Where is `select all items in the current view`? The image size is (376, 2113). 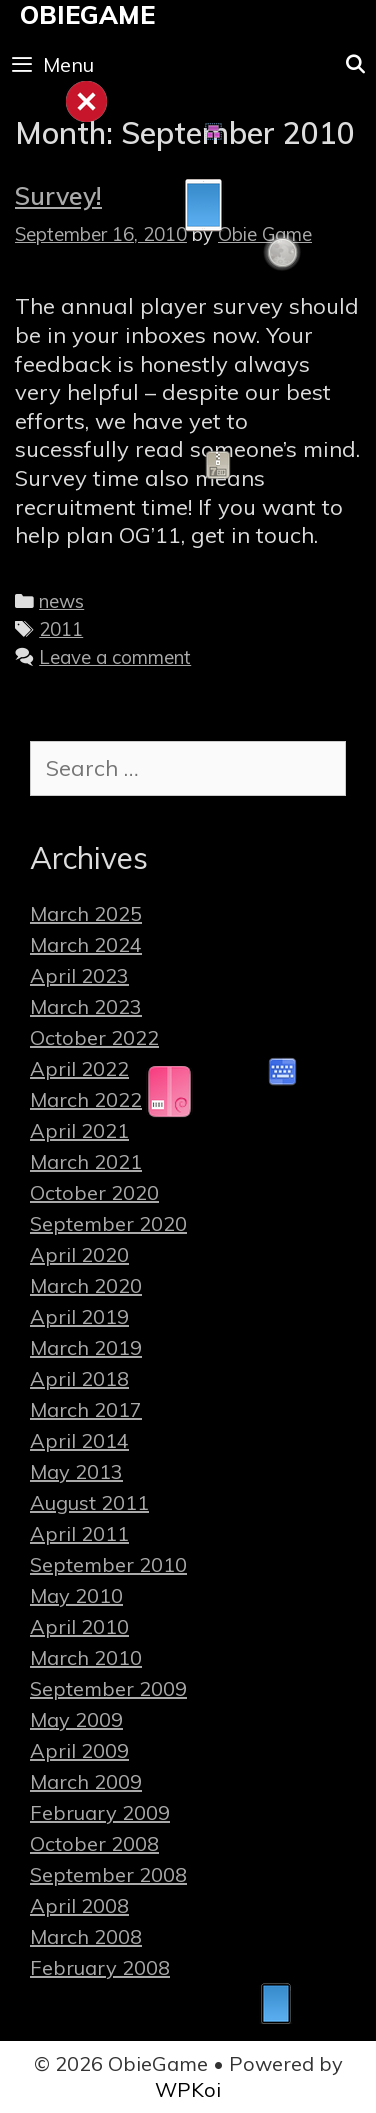 select all items in the current view is located at coordinates (213, 131).